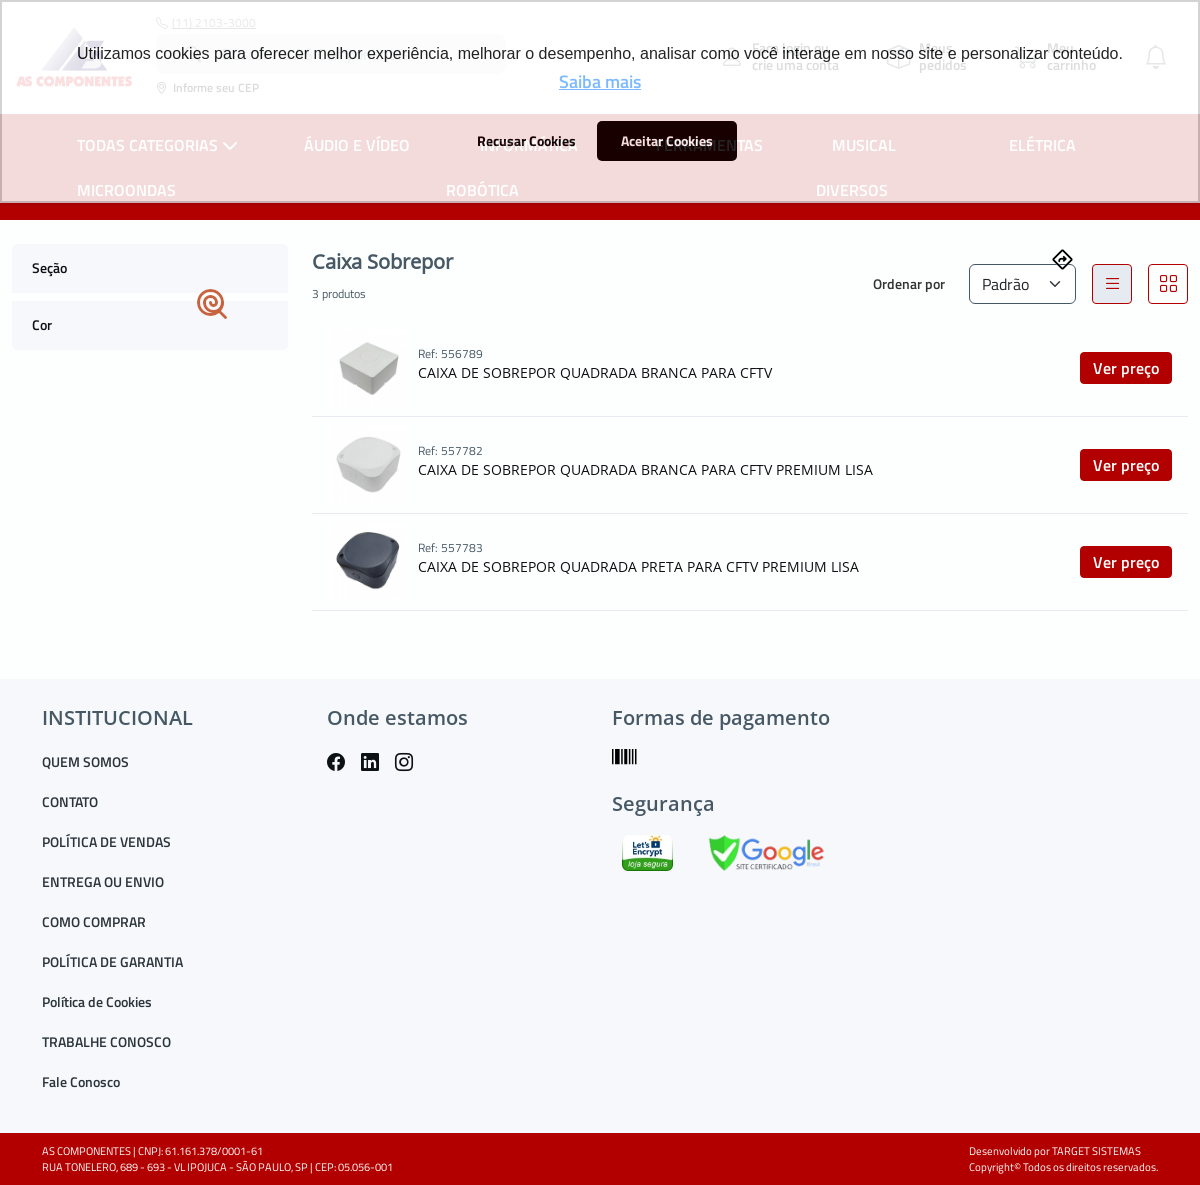 The width and height of the screenshot is (1200, 1185). Describe the element at coordinates (212, 304) in the screenshot. I see `access candy or sweets category` at that location.